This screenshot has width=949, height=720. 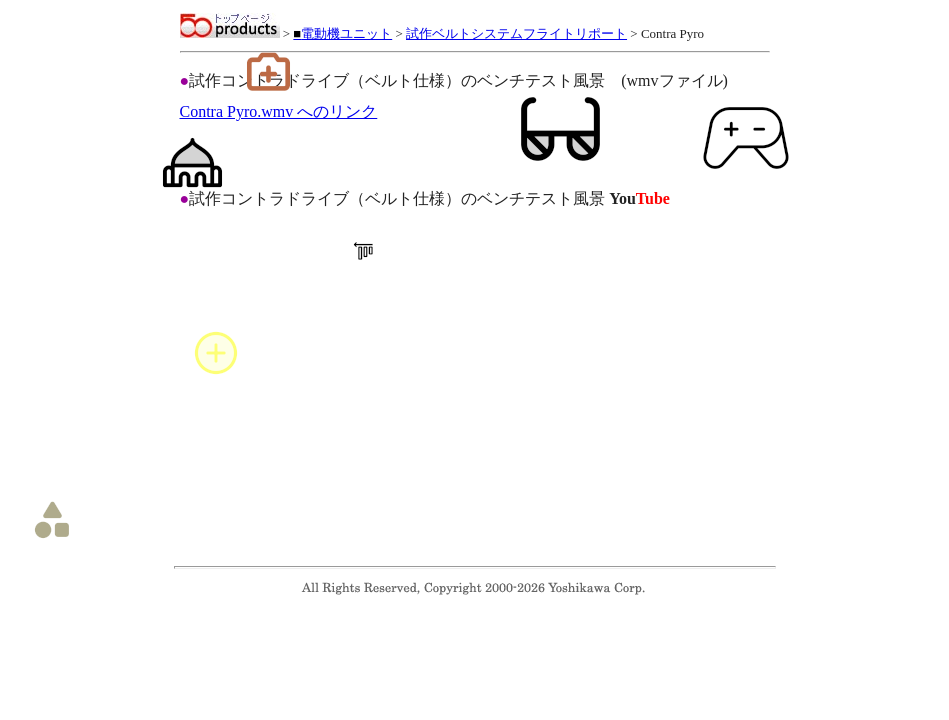 I want to click on find nearby mosques, so click(x=192, y=165).